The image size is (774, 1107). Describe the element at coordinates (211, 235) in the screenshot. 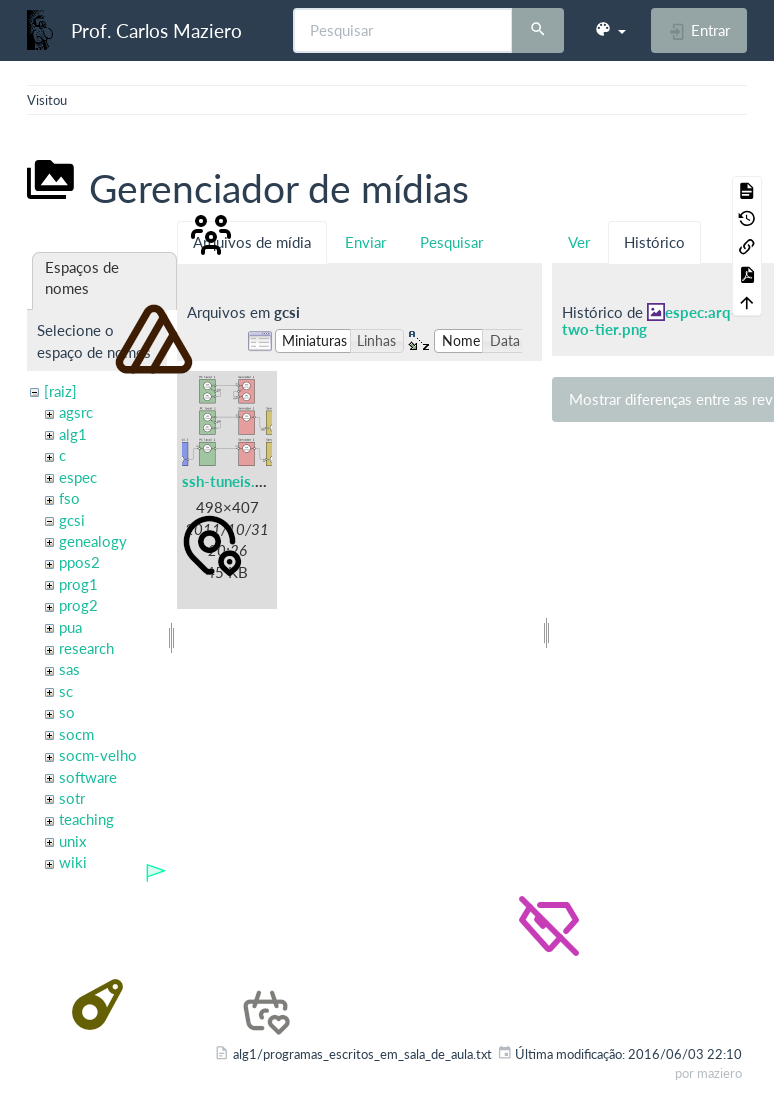

I see `view group members or team roster` at that location.